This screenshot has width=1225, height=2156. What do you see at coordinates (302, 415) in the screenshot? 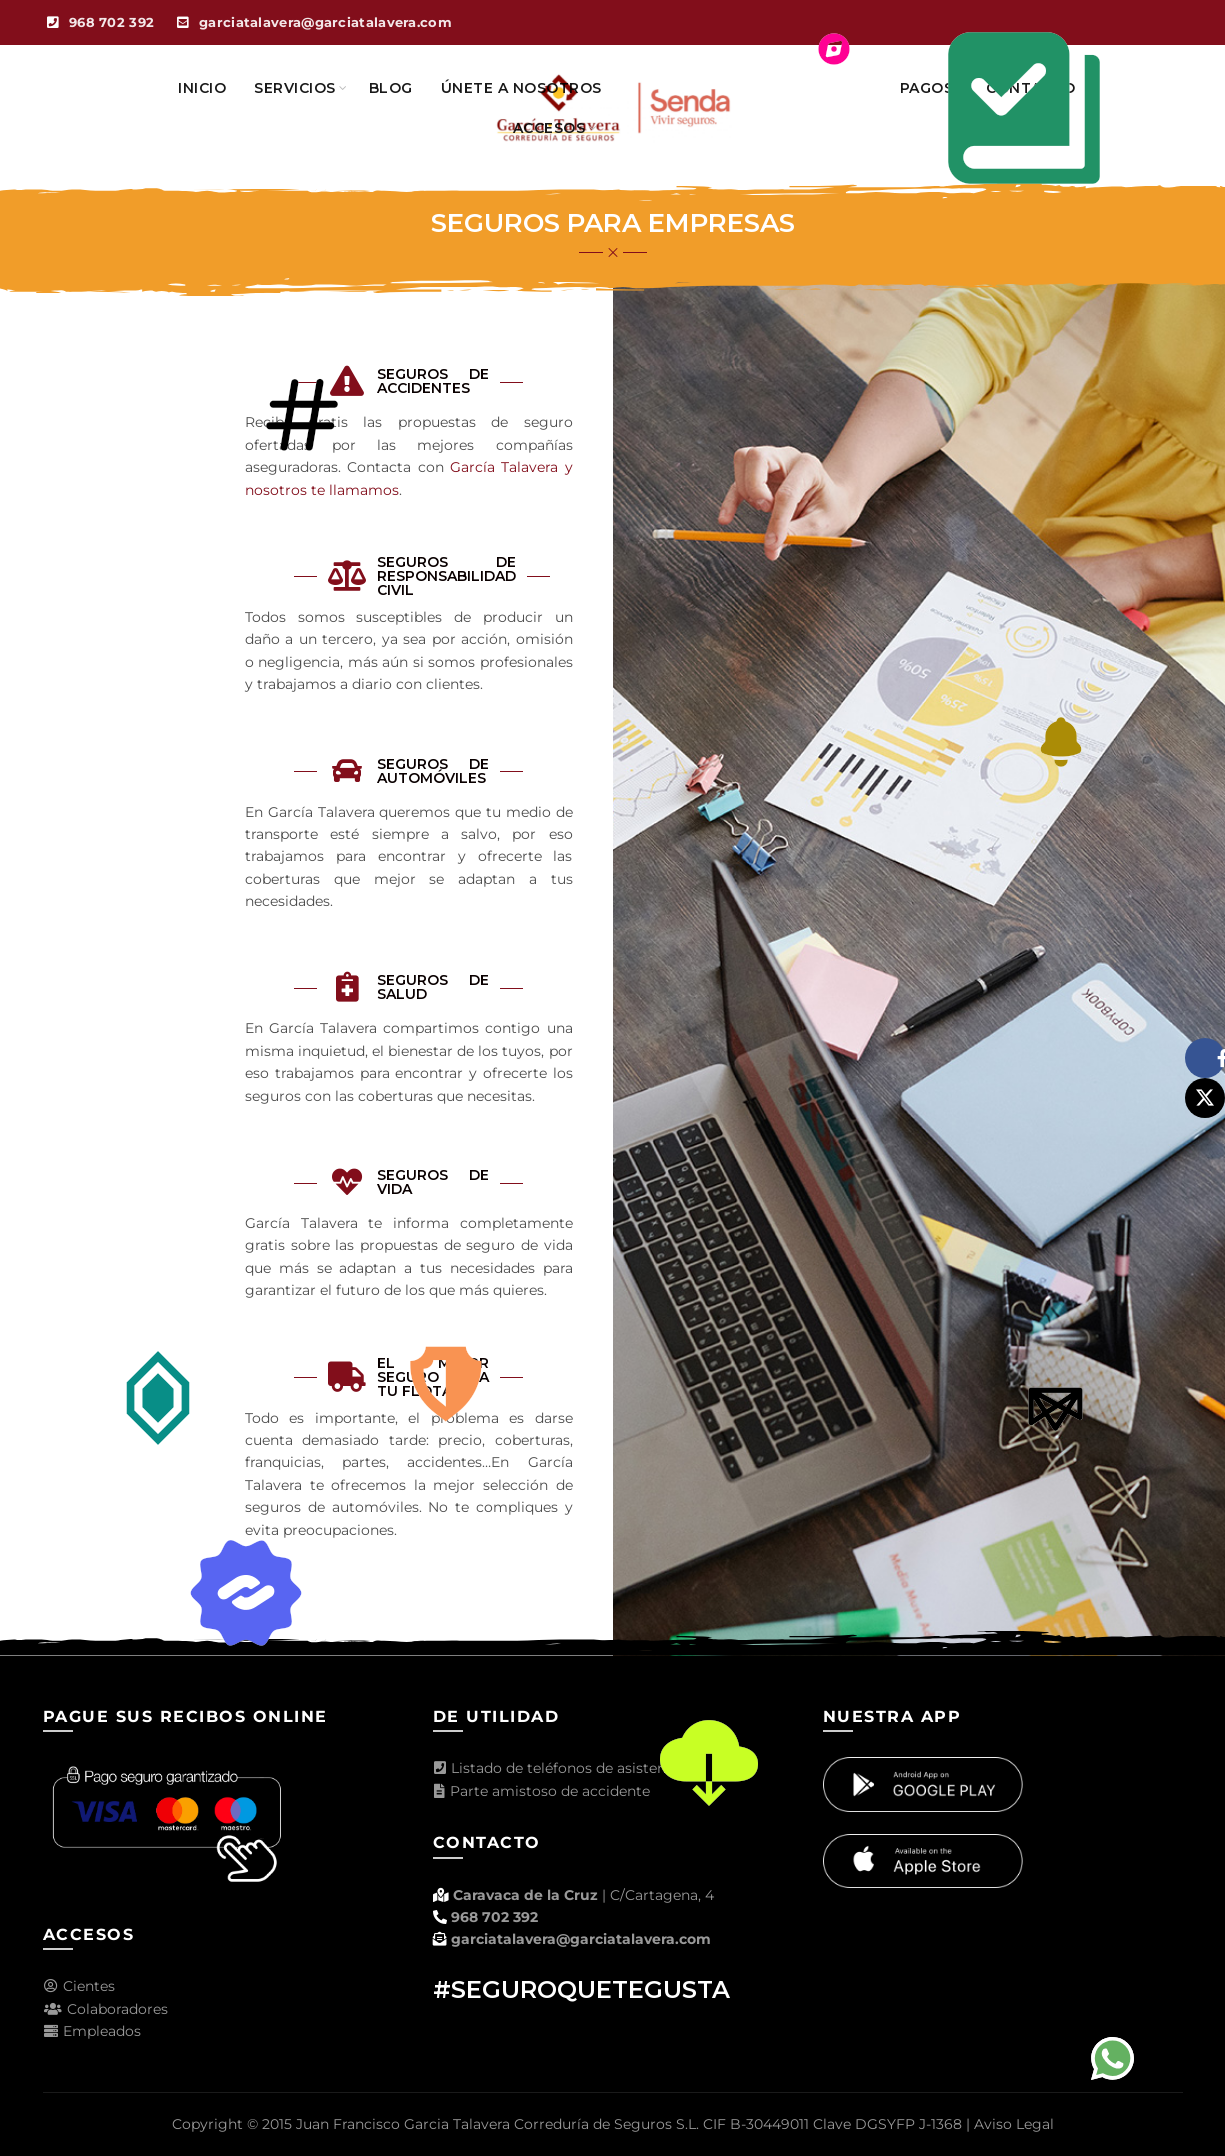
I see `access a text channel in discord` at bounding box center [302, 415].